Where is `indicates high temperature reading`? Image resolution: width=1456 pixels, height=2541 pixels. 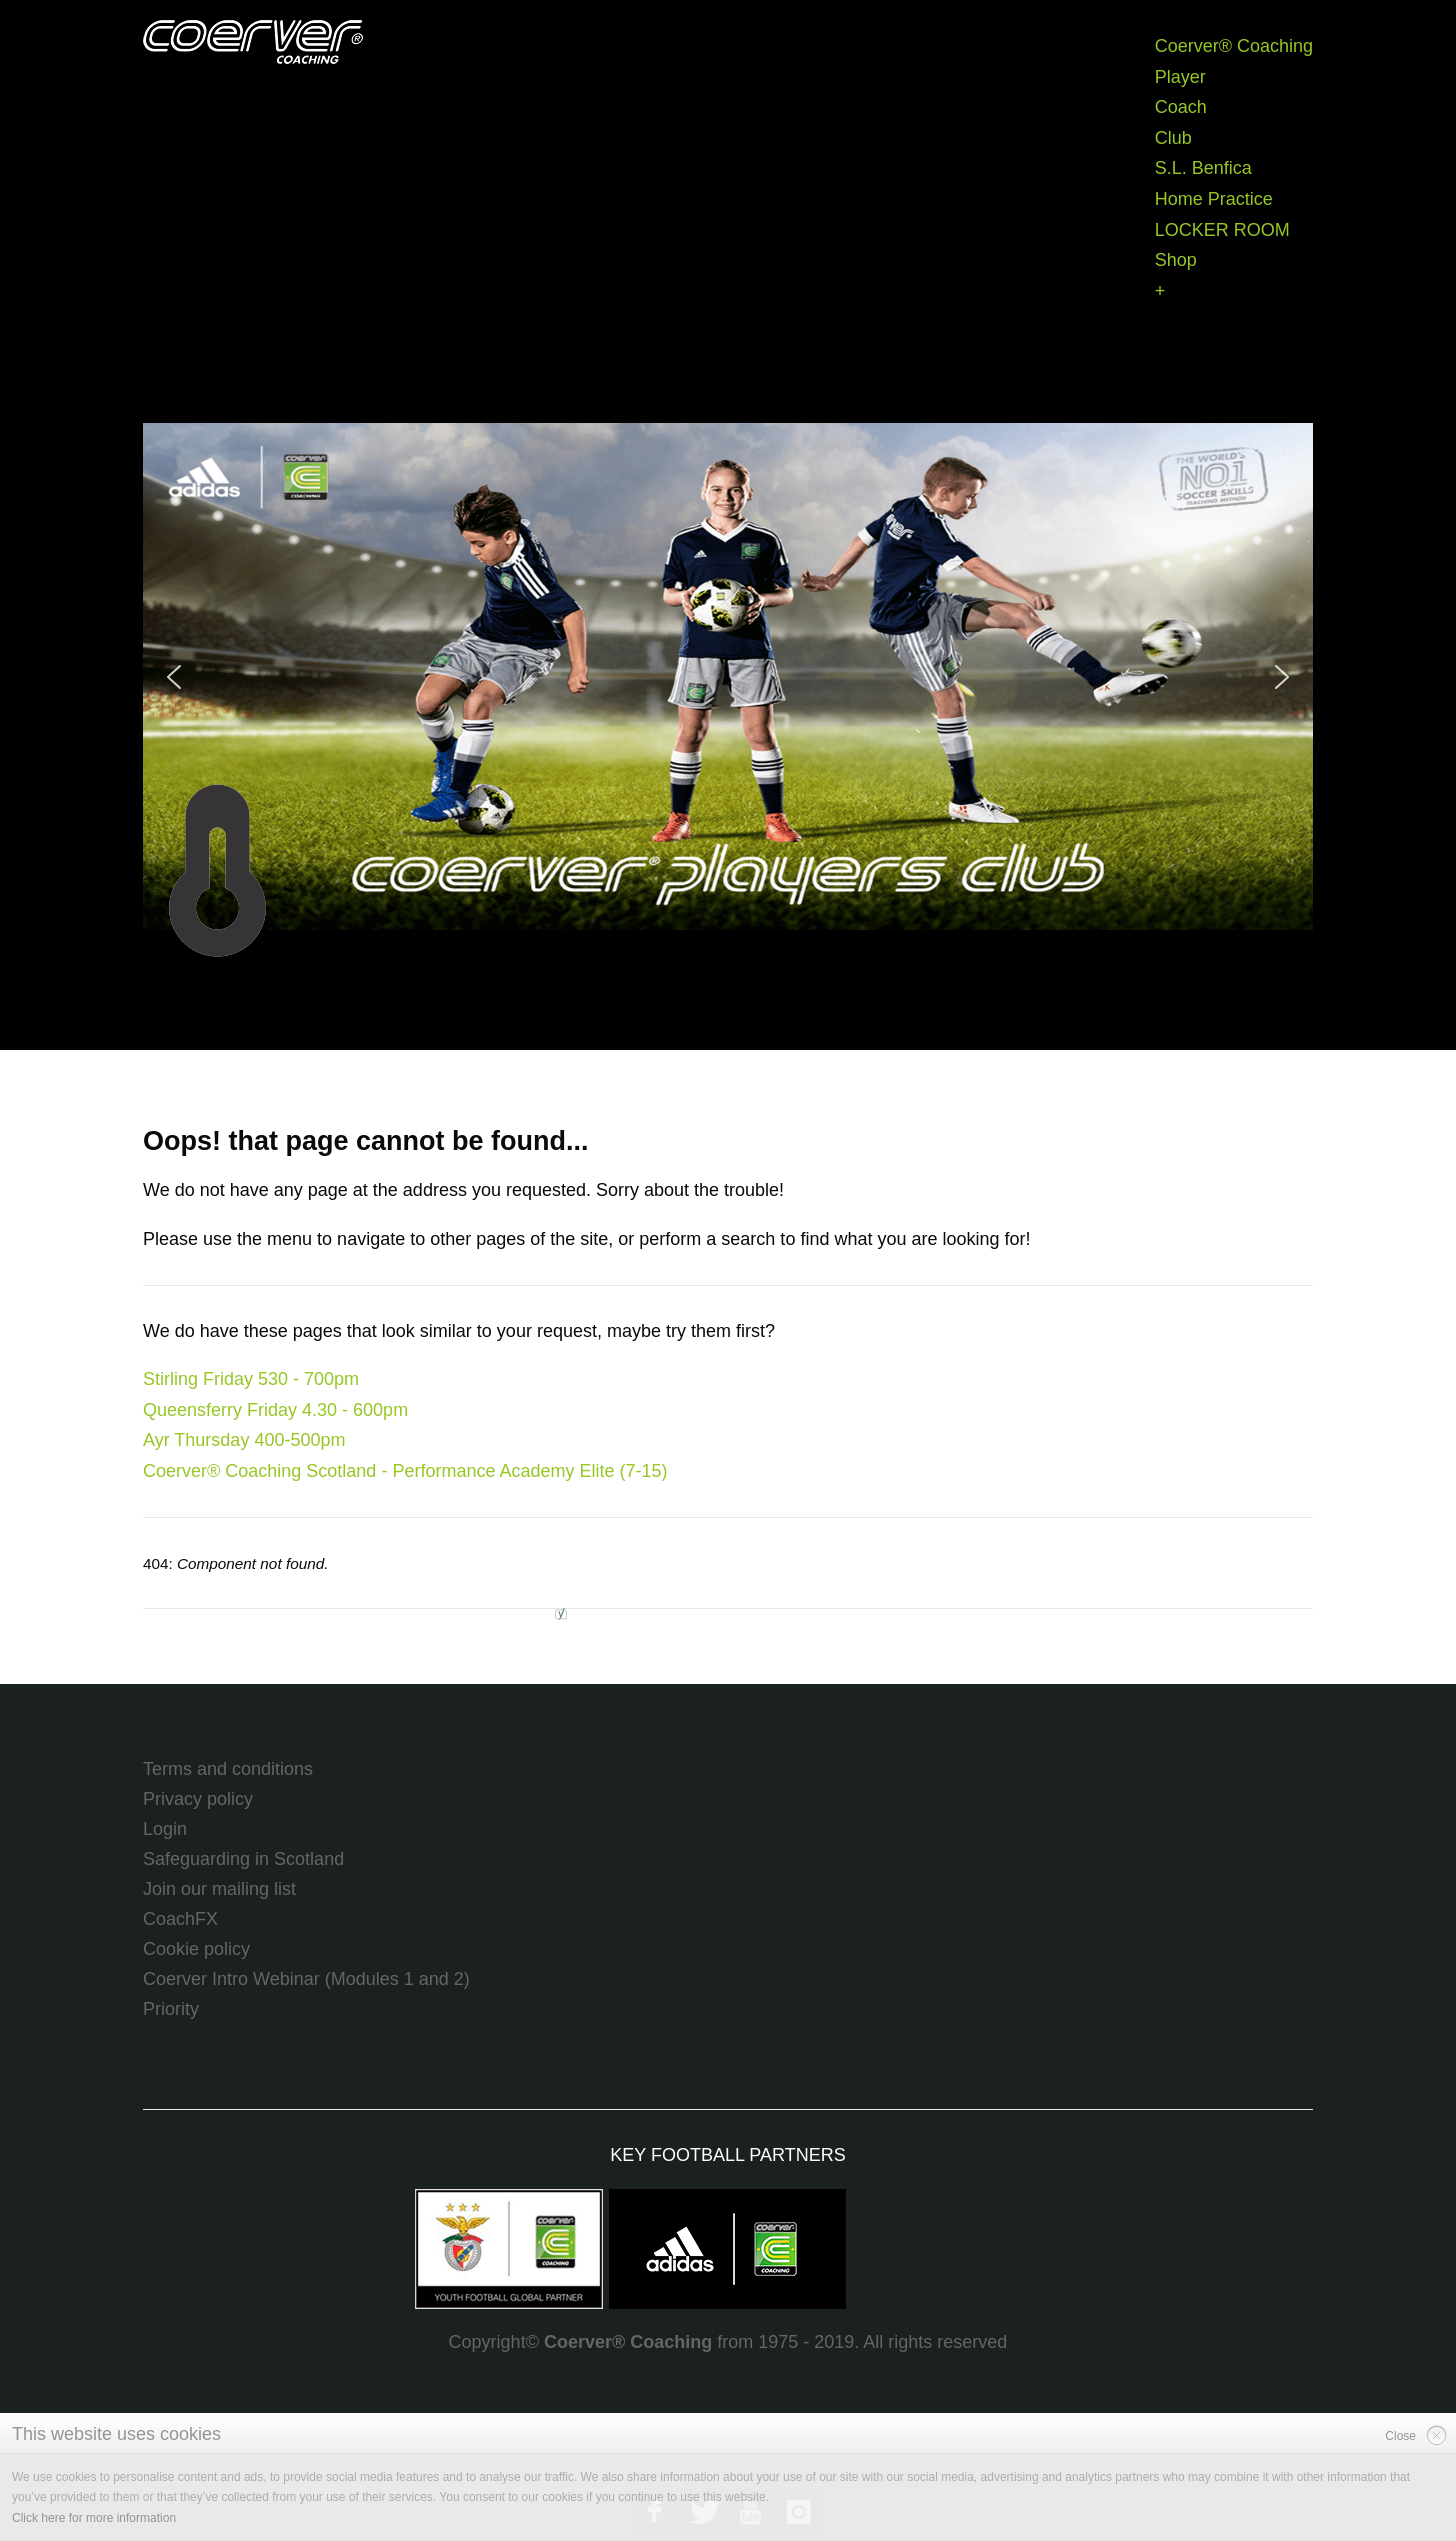 indicates high temperature reading is located at coordinates (217, 870).